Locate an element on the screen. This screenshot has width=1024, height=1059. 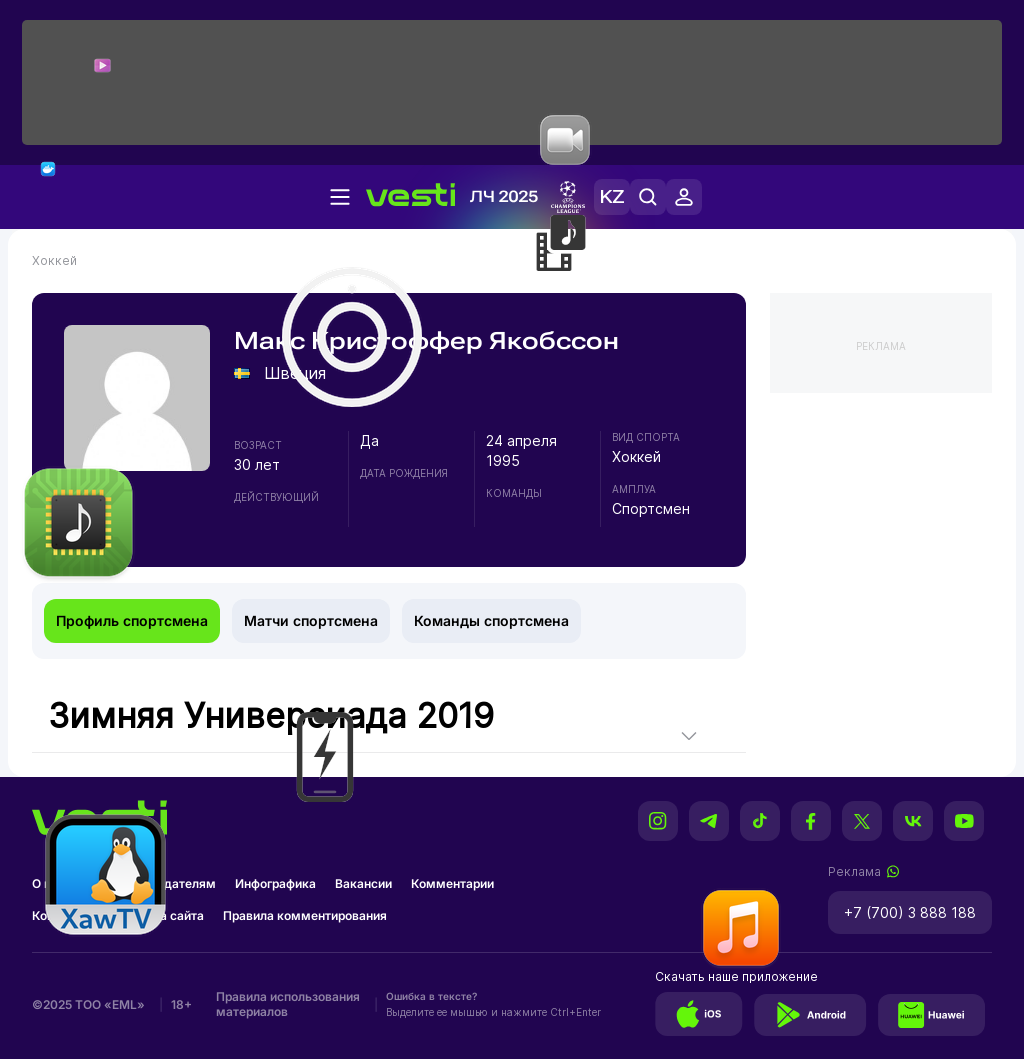
open google play music app is located at coordinates (741, 928).